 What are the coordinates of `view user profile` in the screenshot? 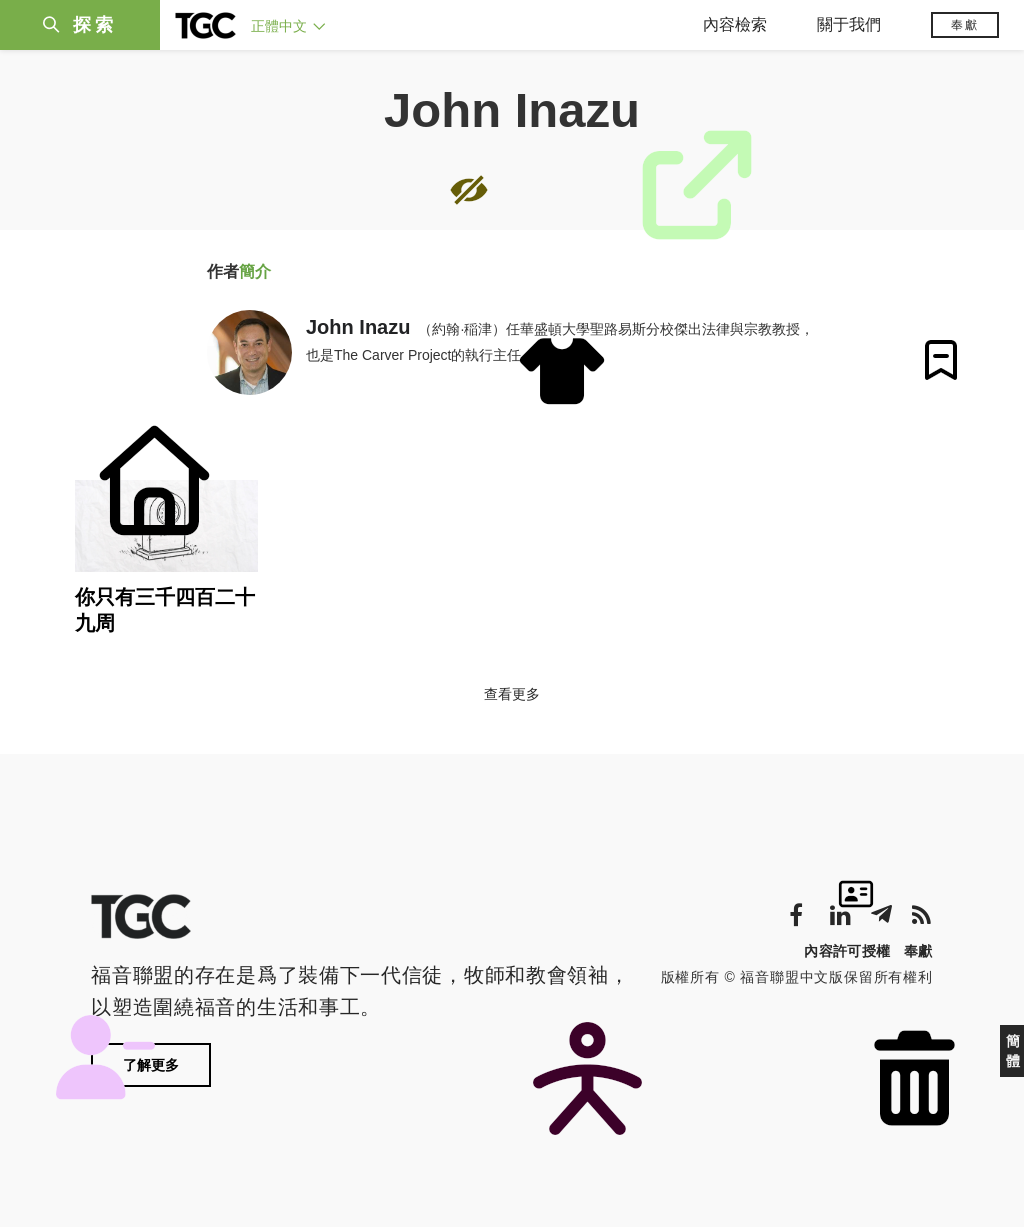 It's located at (587, 1080).